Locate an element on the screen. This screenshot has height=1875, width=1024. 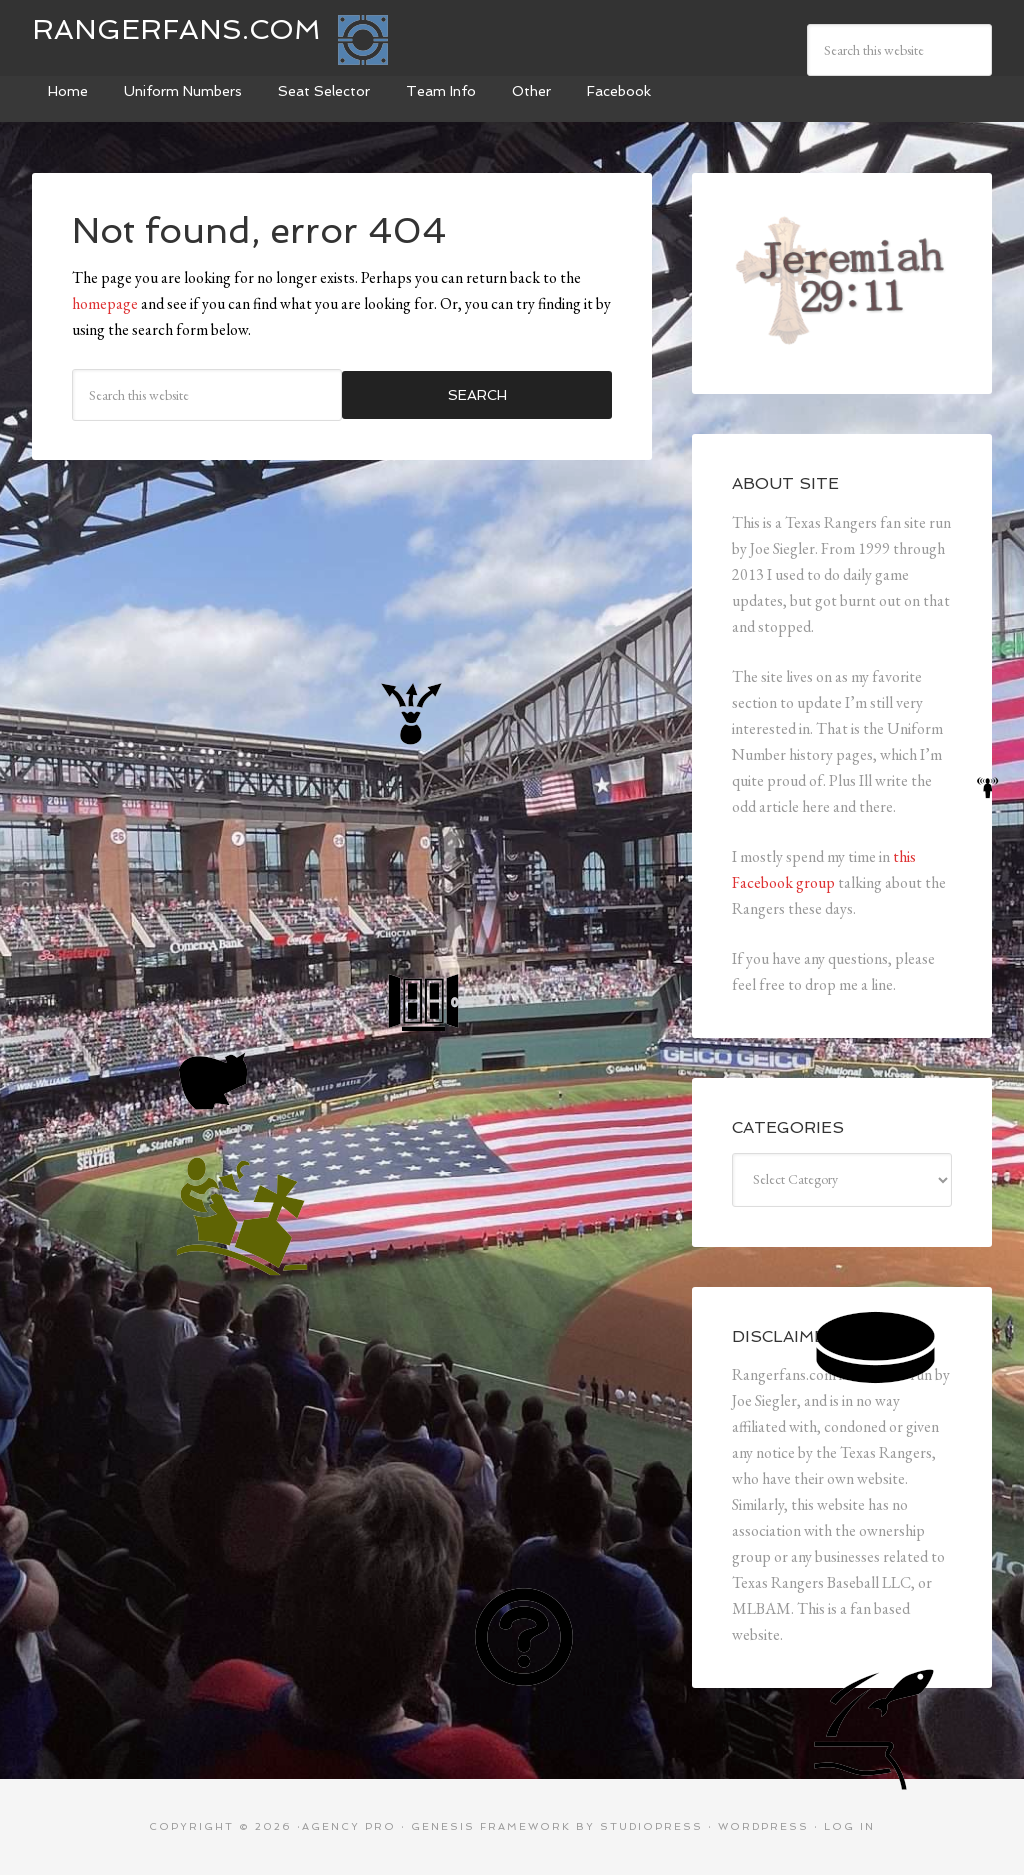
track your expenses is located at coordinates (411, 713).